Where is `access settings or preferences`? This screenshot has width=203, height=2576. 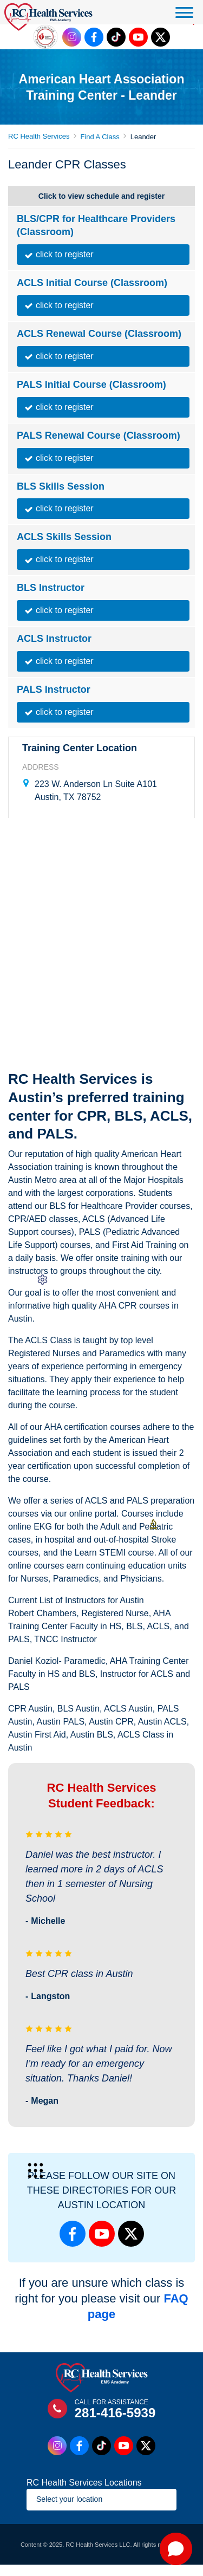
access settings or preferences is located at coordinates (42, 1279).